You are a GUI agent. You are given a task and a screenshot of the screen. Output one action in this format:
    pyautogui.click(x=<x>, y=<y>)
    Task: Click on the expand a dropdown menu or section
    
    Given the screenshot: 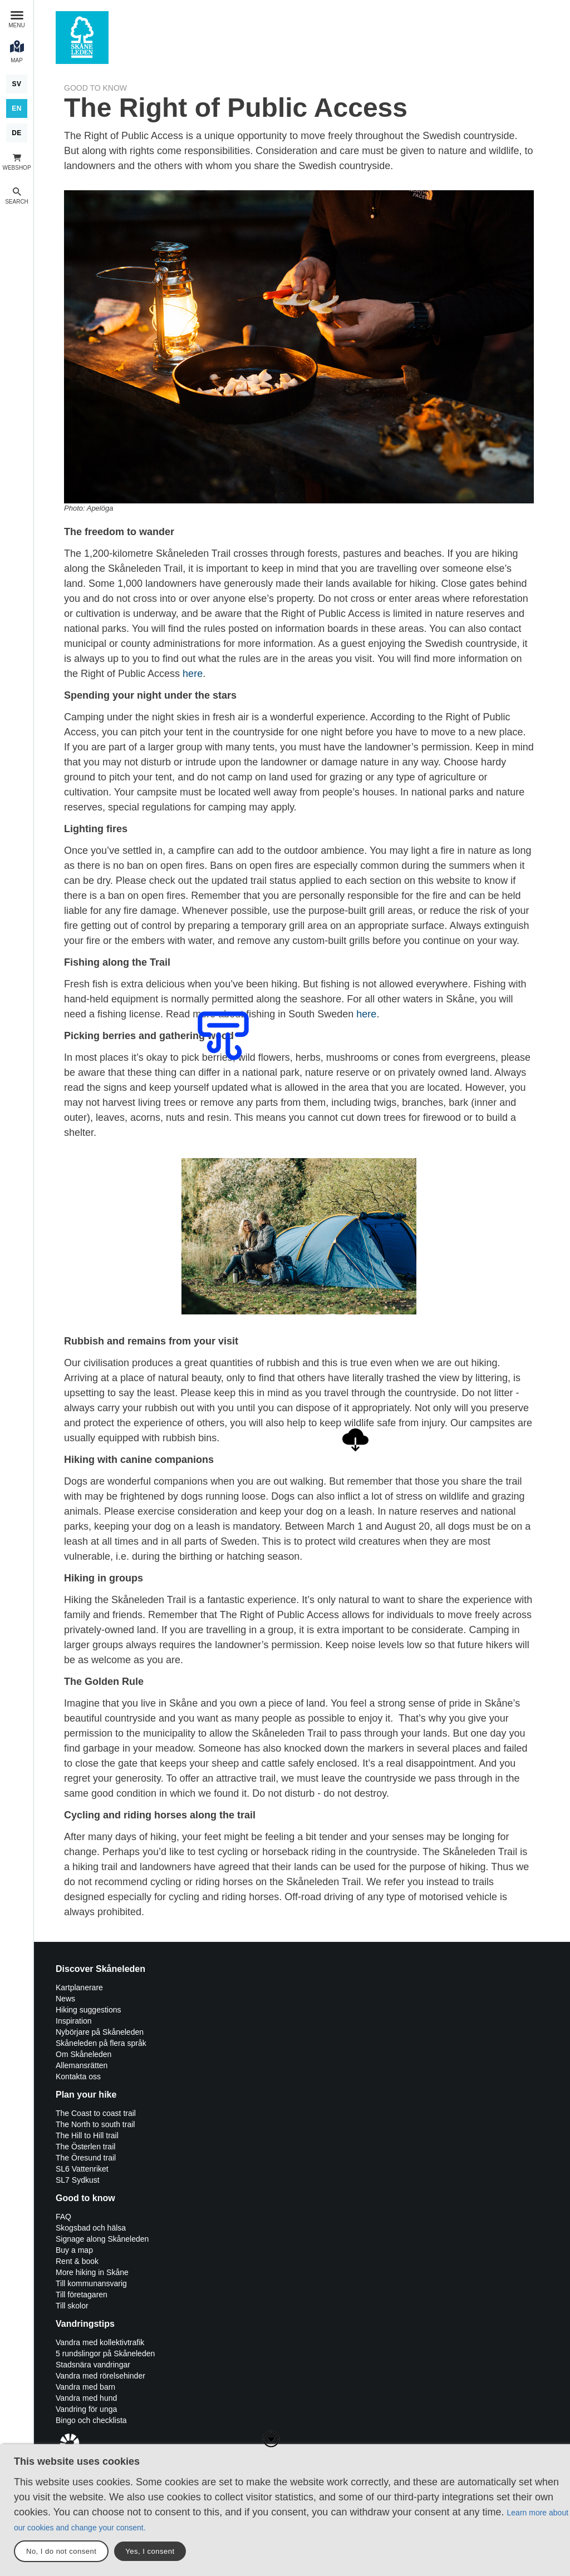 What is the action you would take?
    pyautogui.click(x=271, y=2439)
    